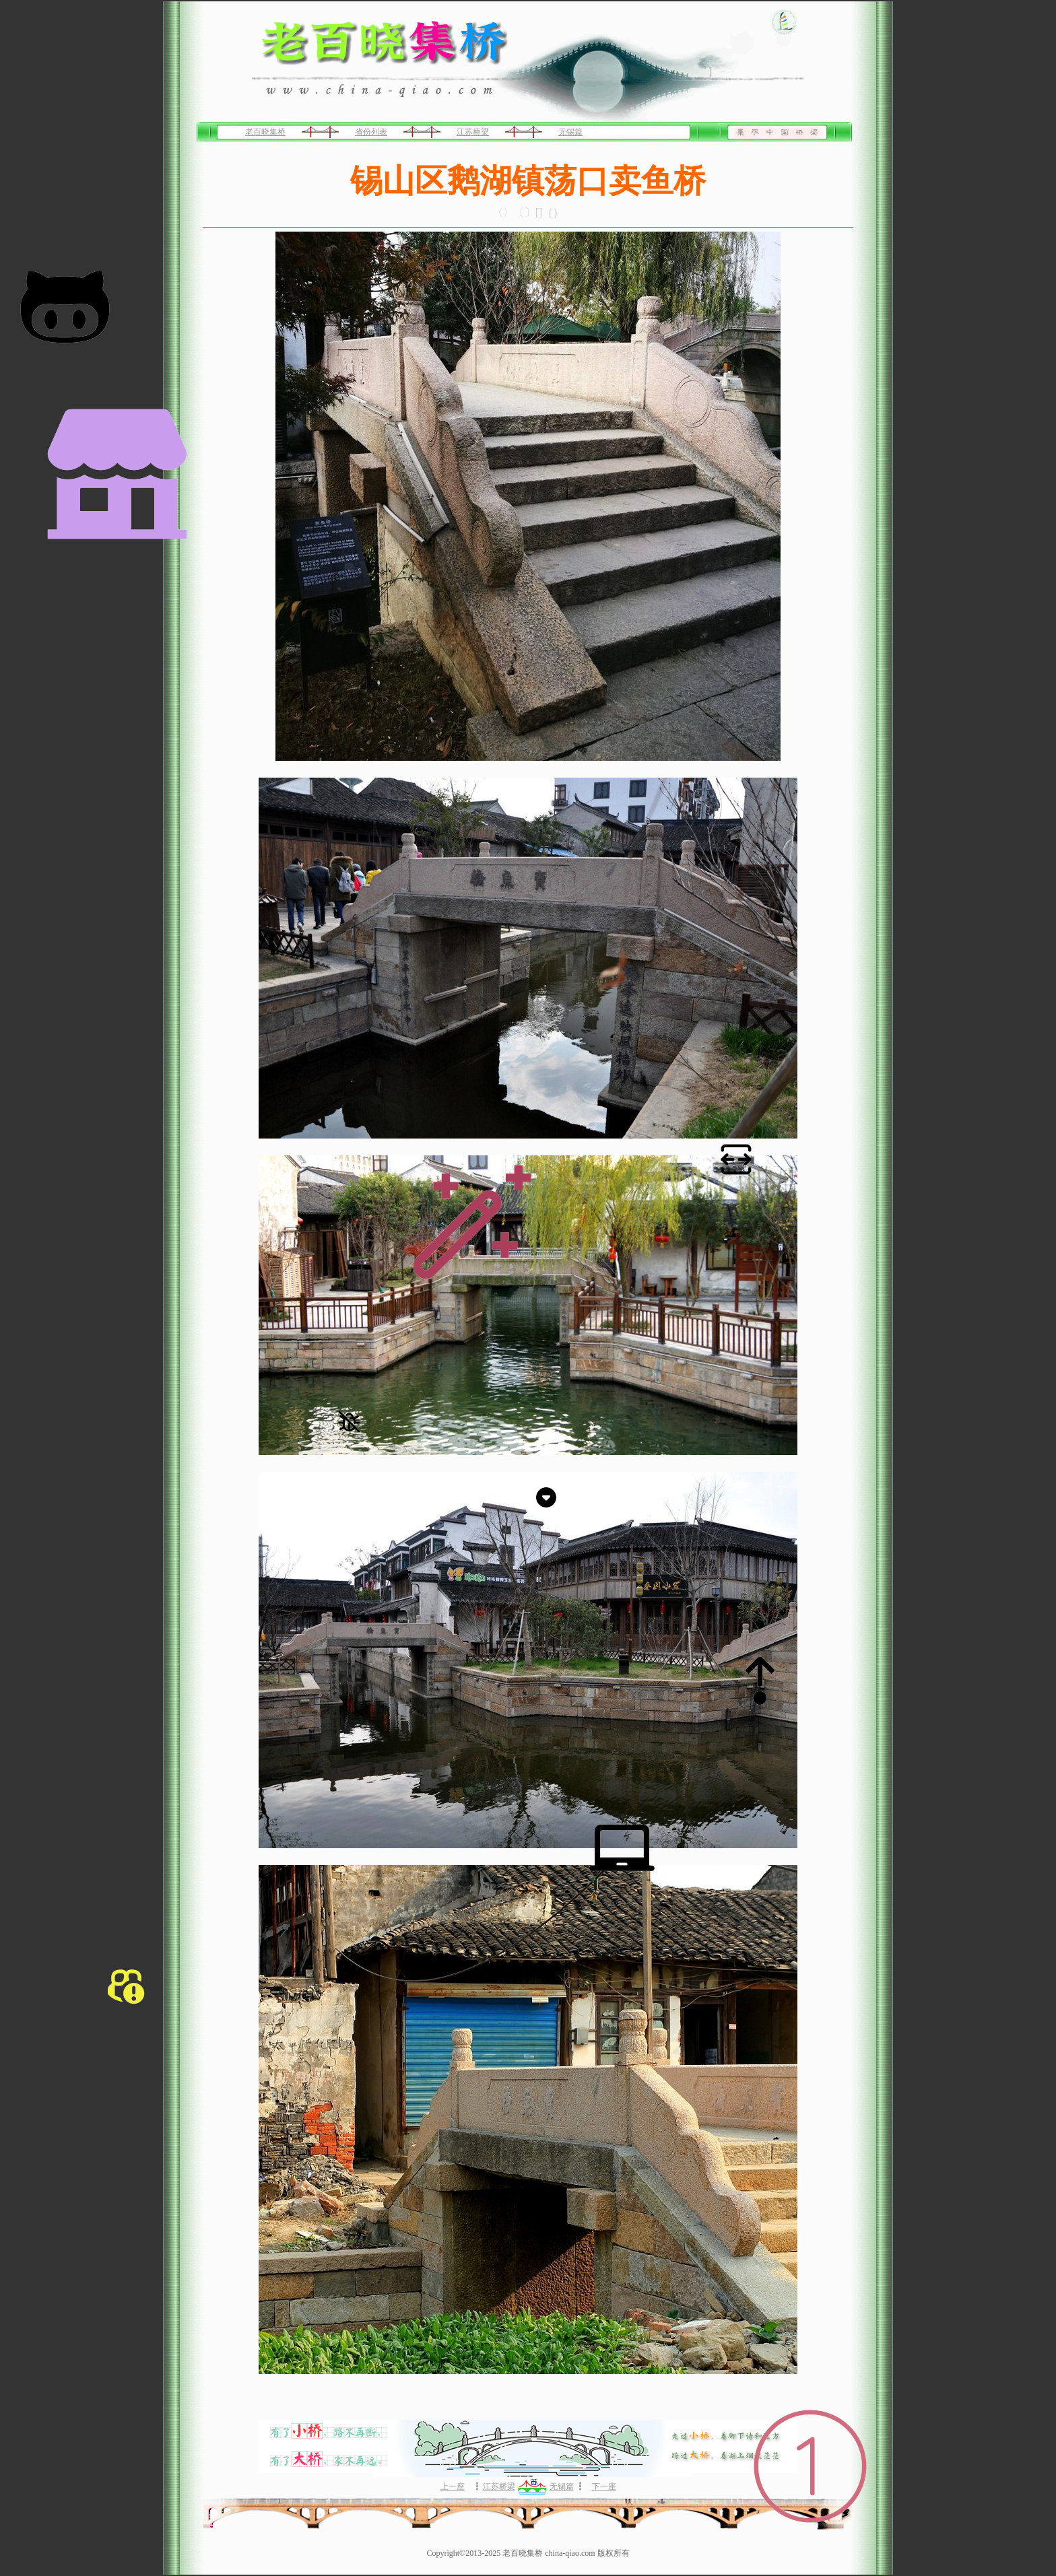  I want to click on step out of the current function during debugging, so click(760, 1681).